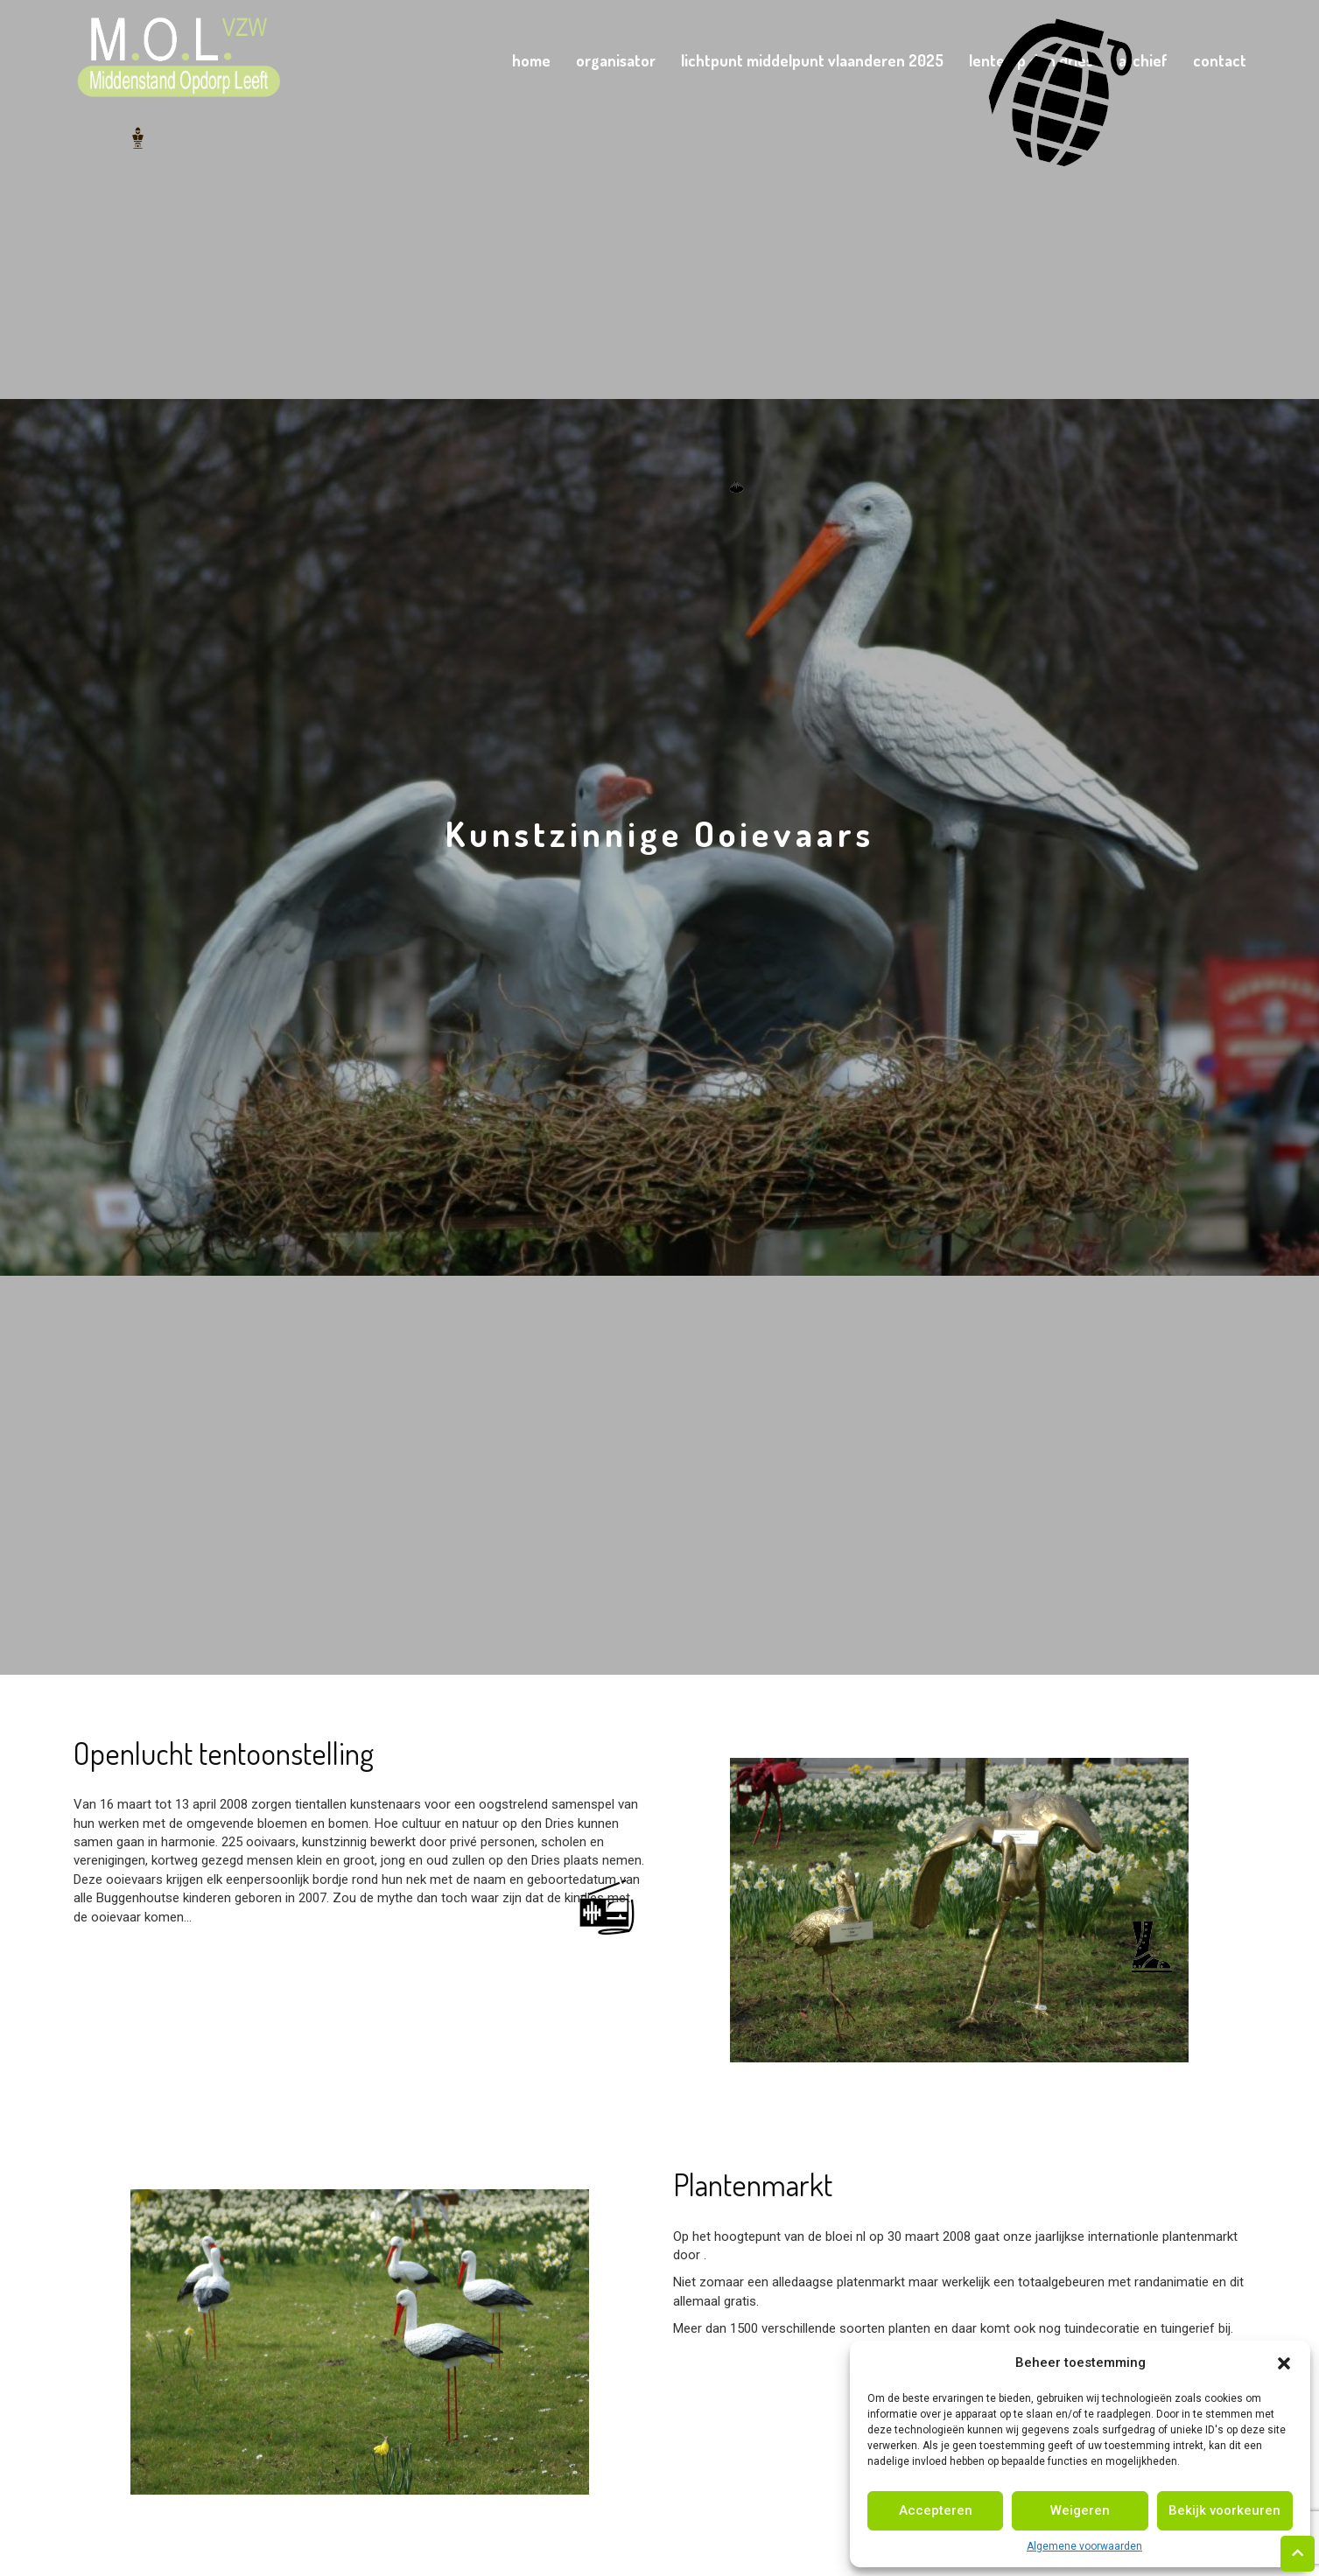 The height and width of the screenshot is (2576, 1319). I want to click on select dumpling or bao item in a food game, so click(736, 486).